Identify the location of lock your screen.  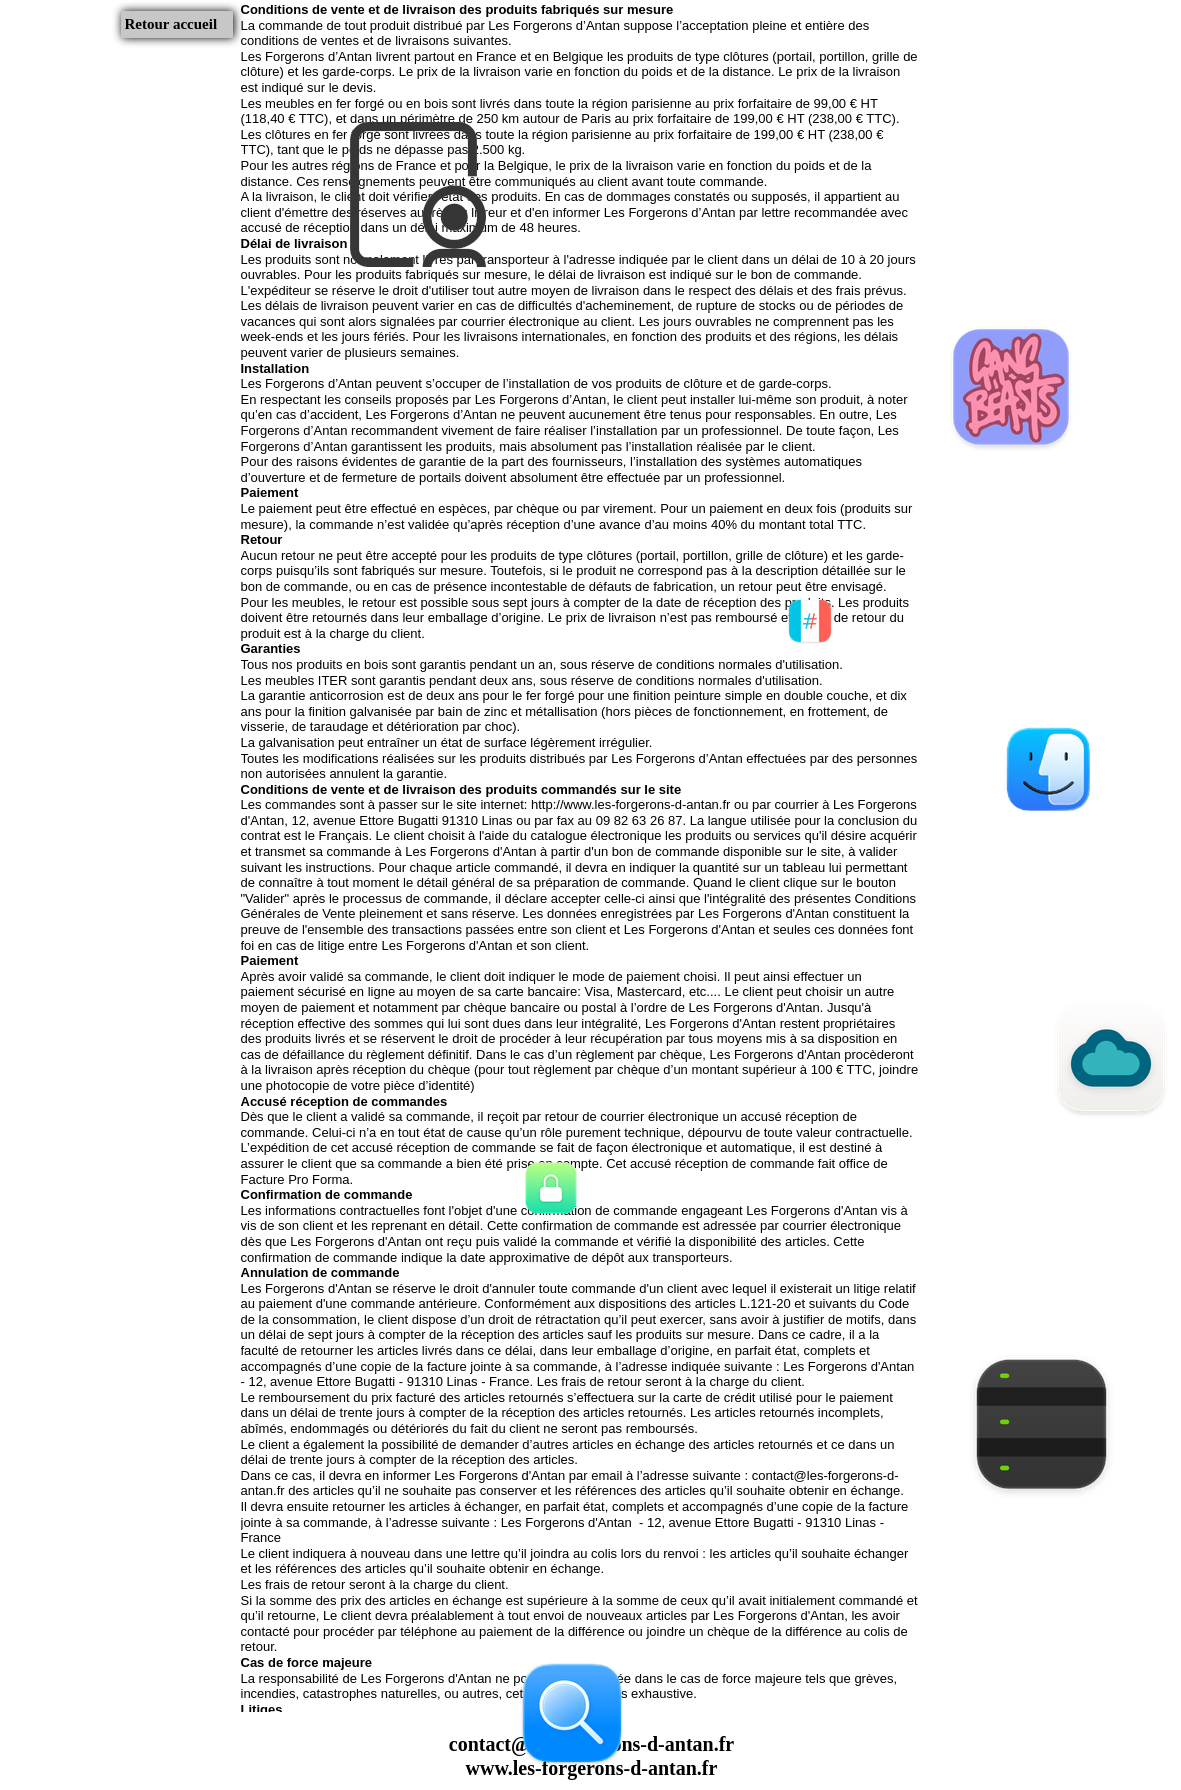
(551, 1188).